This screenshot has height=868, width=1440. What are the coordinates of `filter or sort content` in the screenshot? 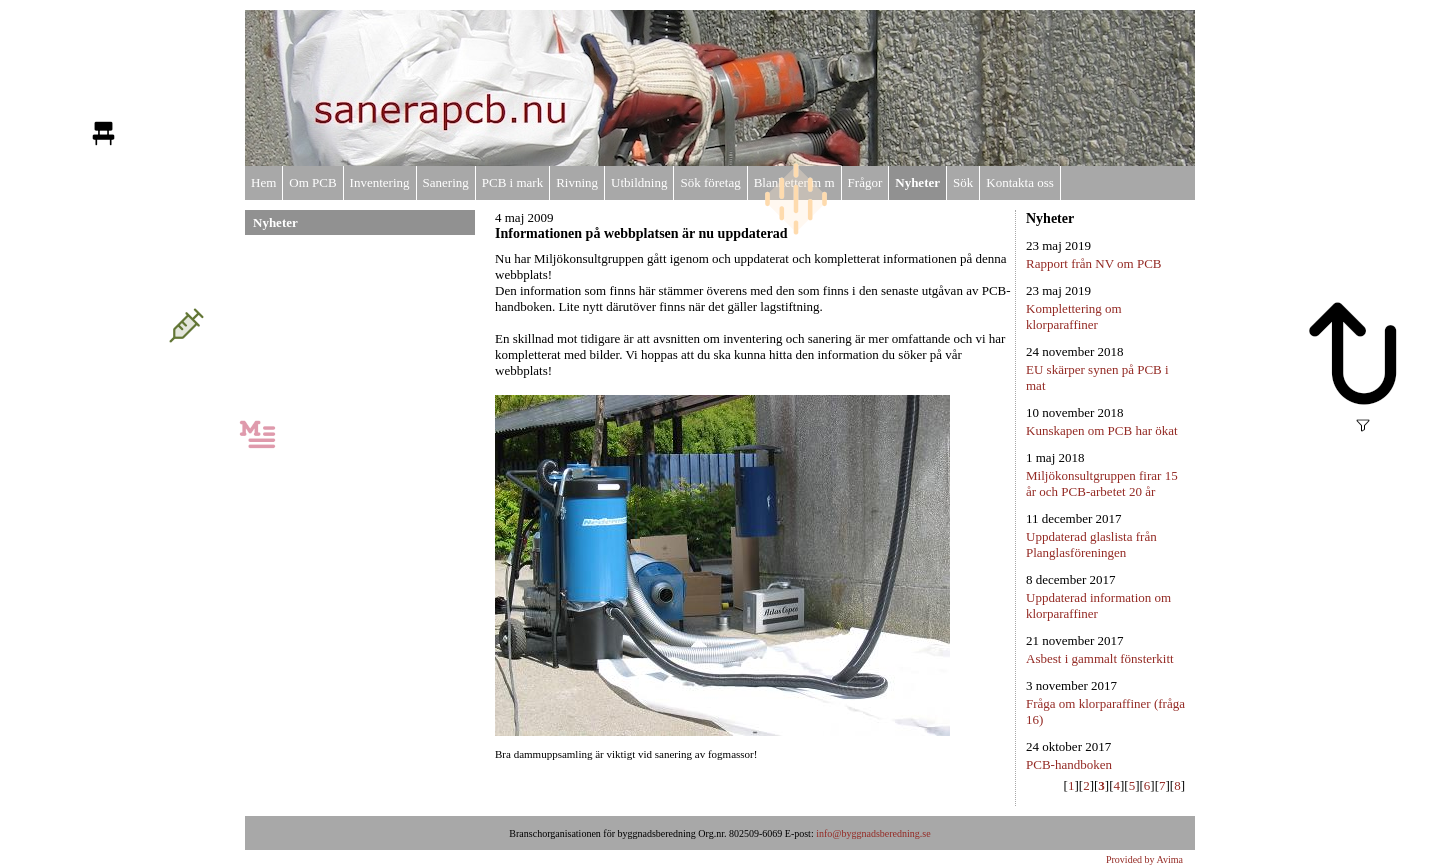 It's located at (1363, 425).